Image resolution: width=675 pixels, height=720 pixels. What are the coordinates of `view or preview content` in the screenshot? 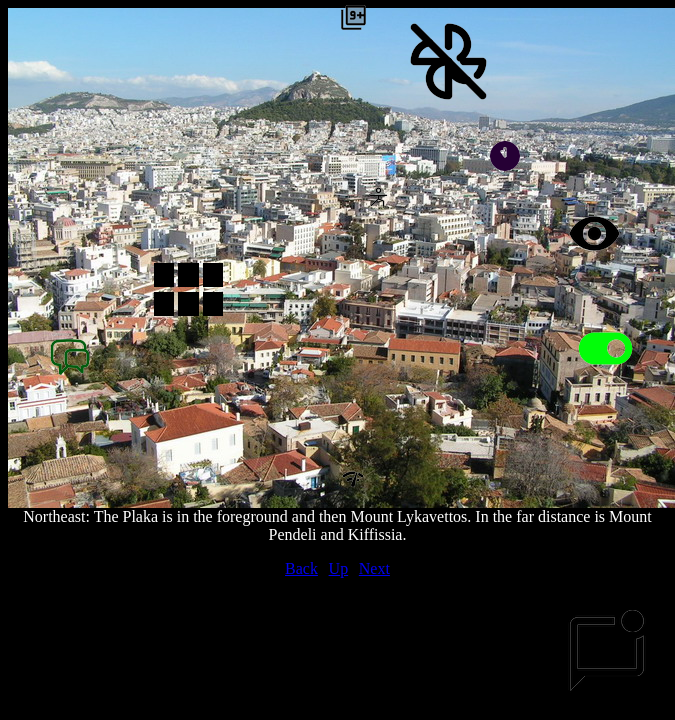 It's located at (594, 233).